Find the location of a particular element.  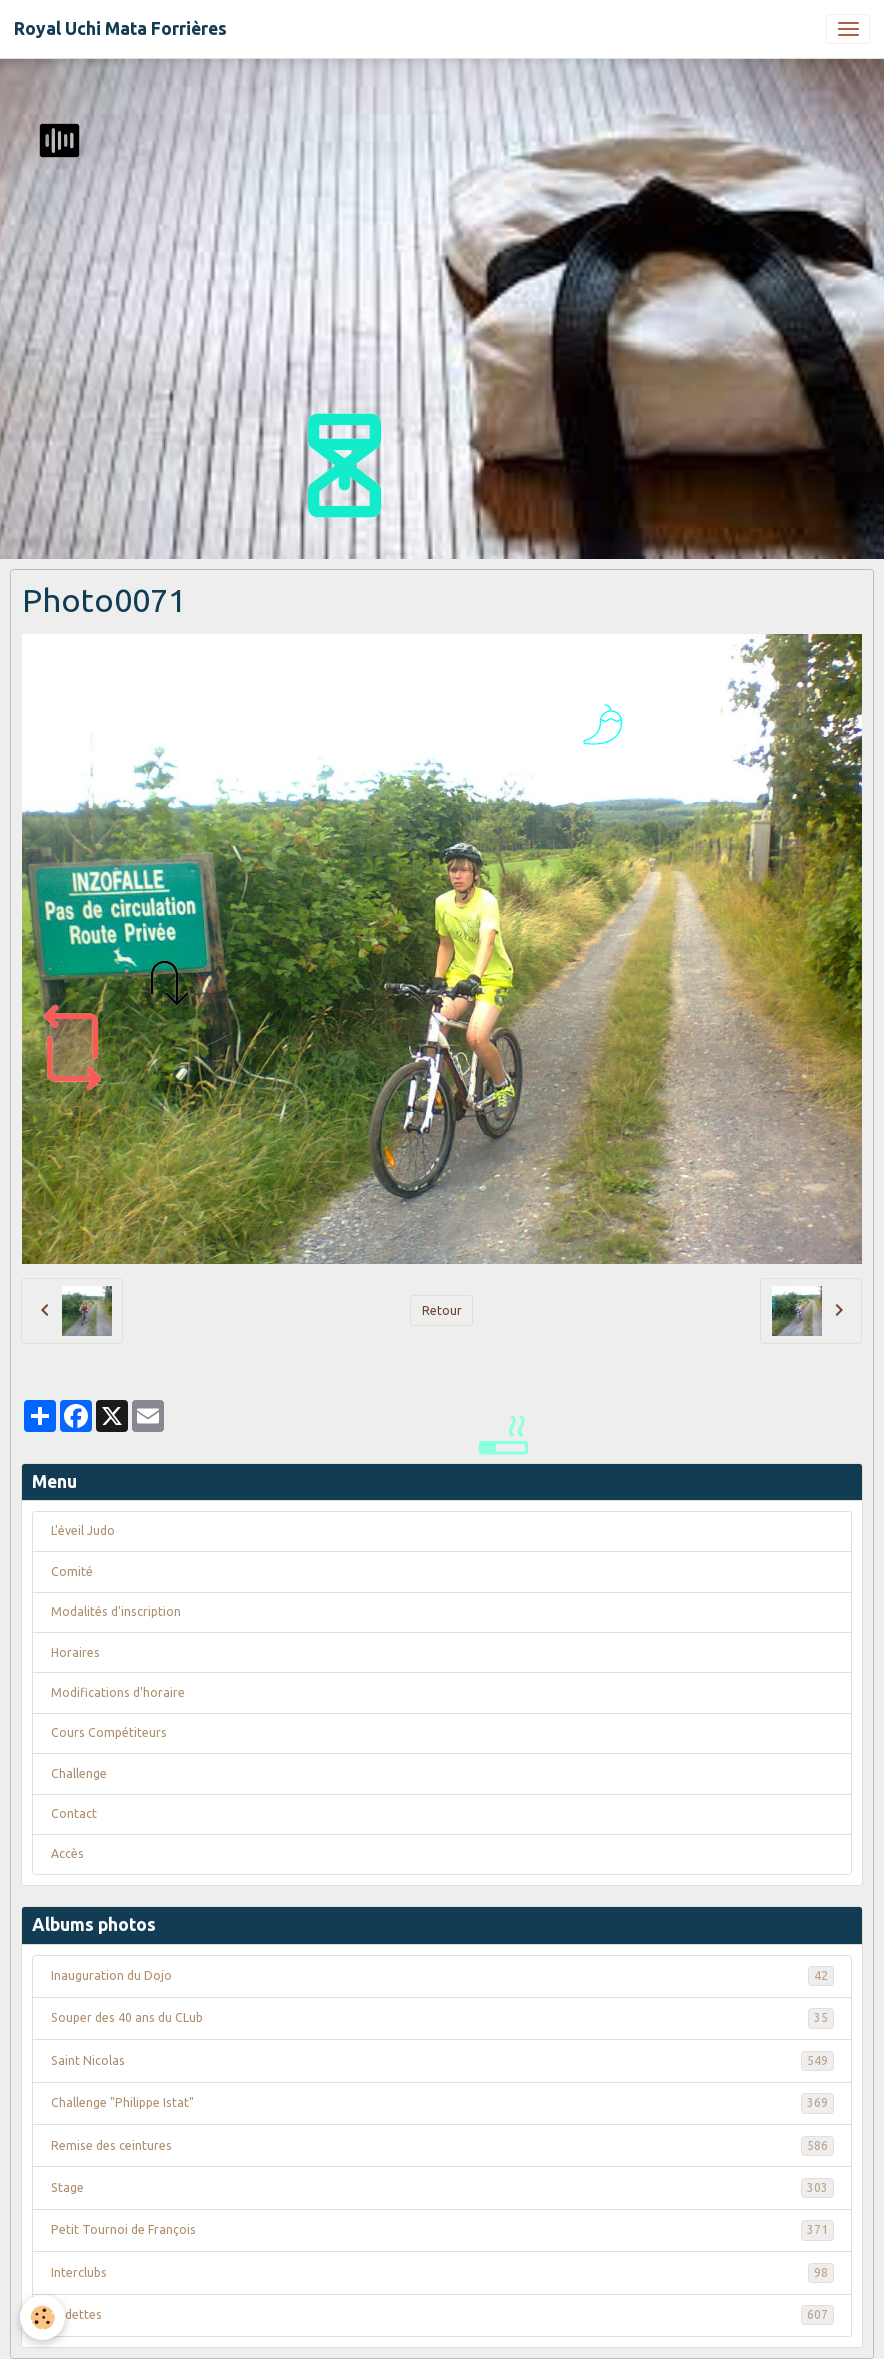

access audio or sound settings is located at coordinates (59, 140).